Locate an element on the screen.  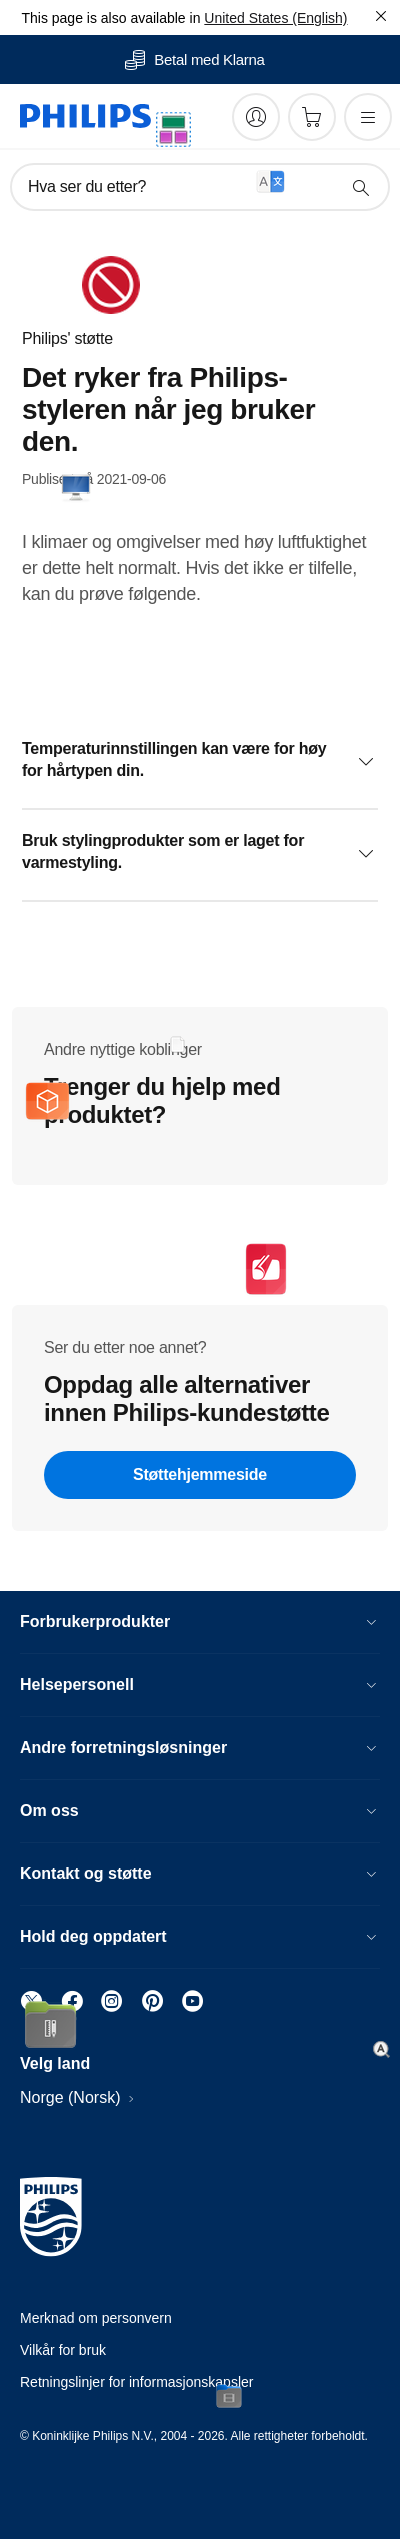
an EPS vector file is located at coordinates (266, 1269).